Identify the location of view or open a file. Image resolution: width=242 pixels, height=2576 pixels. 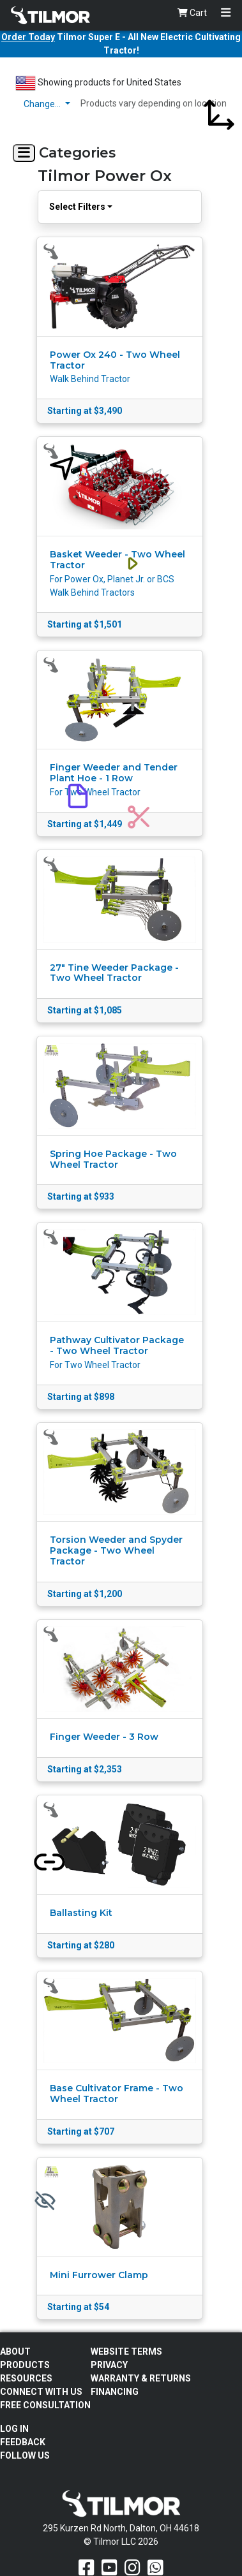
(78, 796).